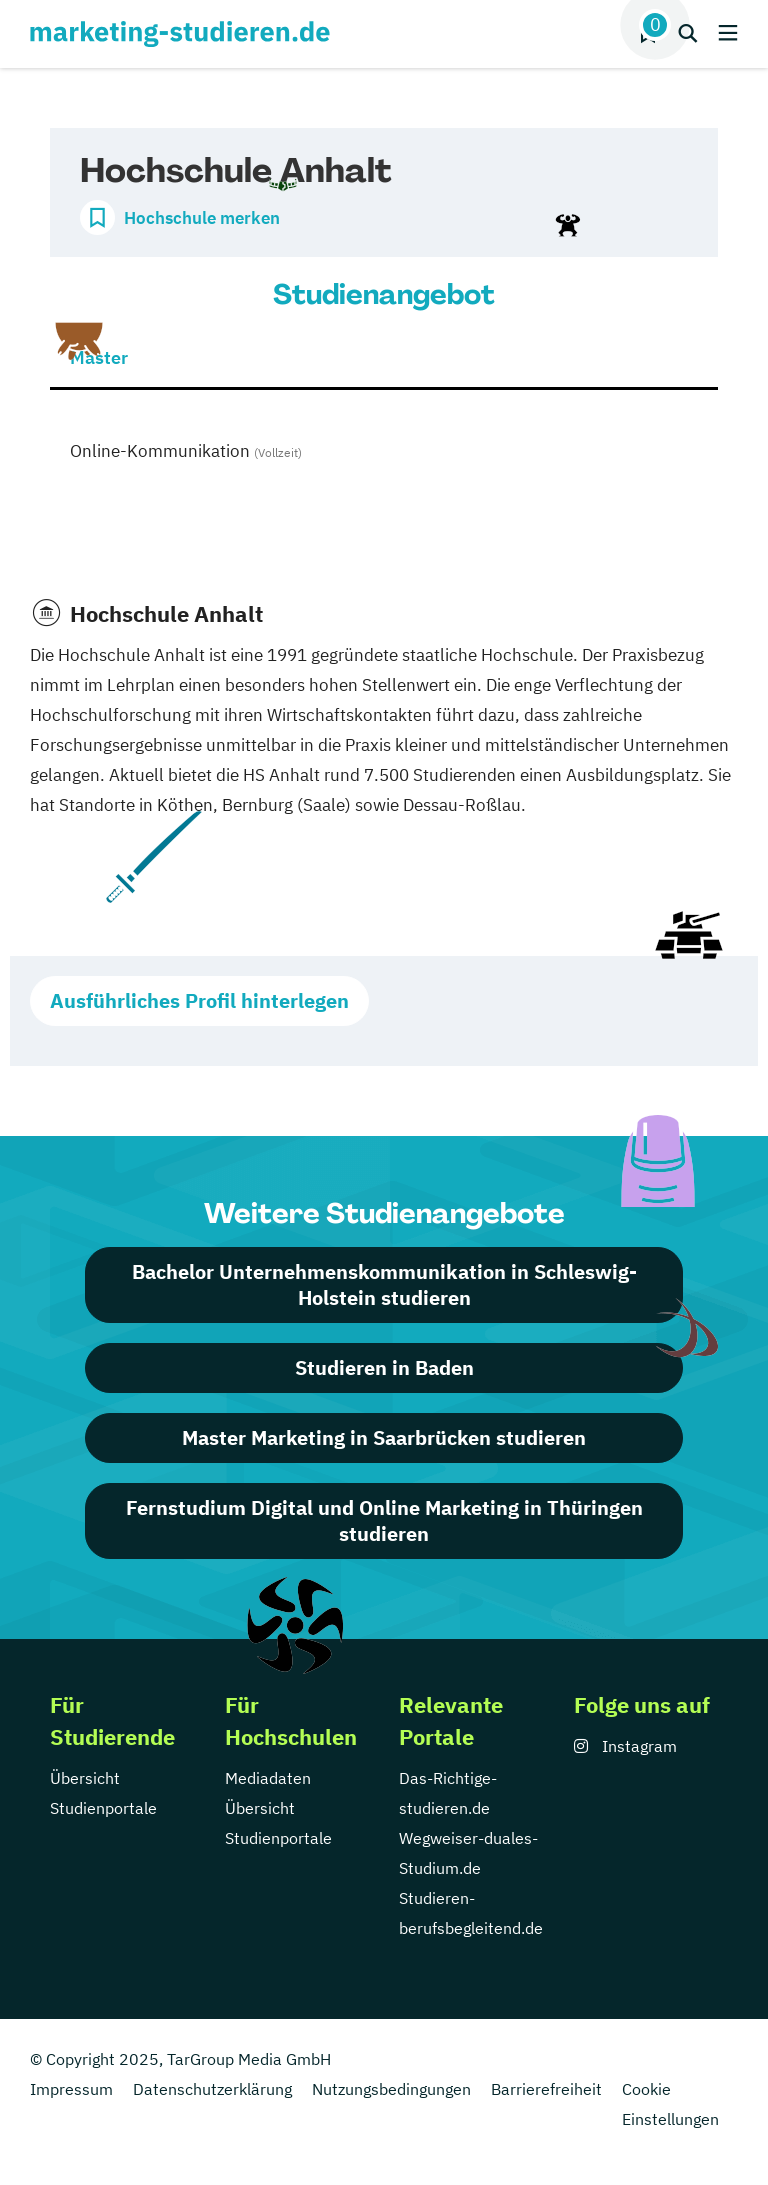 The image size is (768, 2185). What do you see at coordinates (295, 1624) in the screenshot?
I see `indicates a spinning or rotating action` at bounding box center [295, 1624].